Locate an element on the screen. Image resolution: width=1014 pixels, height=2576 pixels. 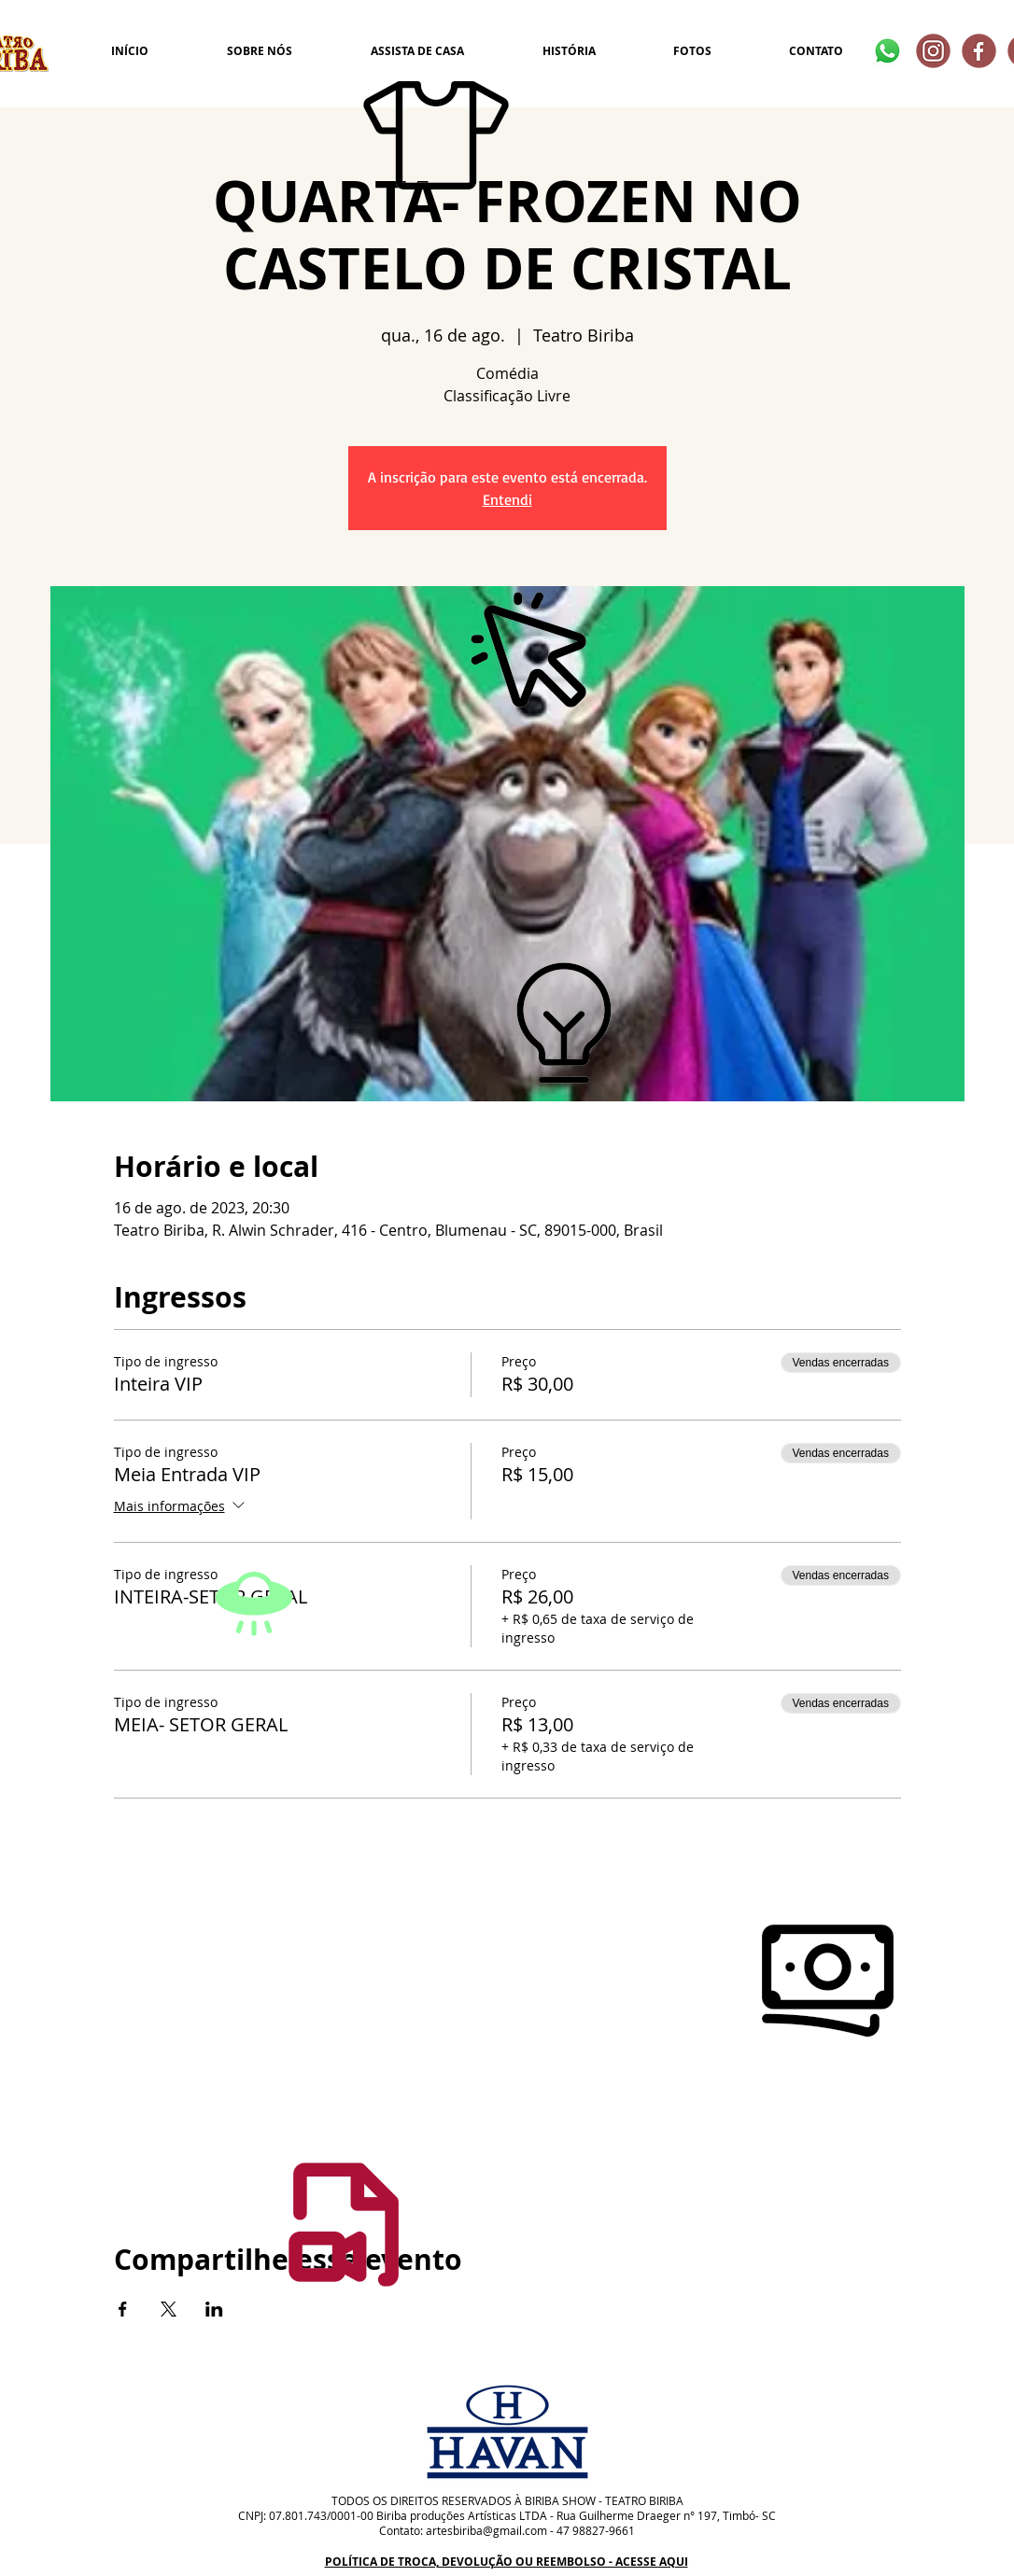
browse clothing or apparel category is located at coordinates (436, 135).